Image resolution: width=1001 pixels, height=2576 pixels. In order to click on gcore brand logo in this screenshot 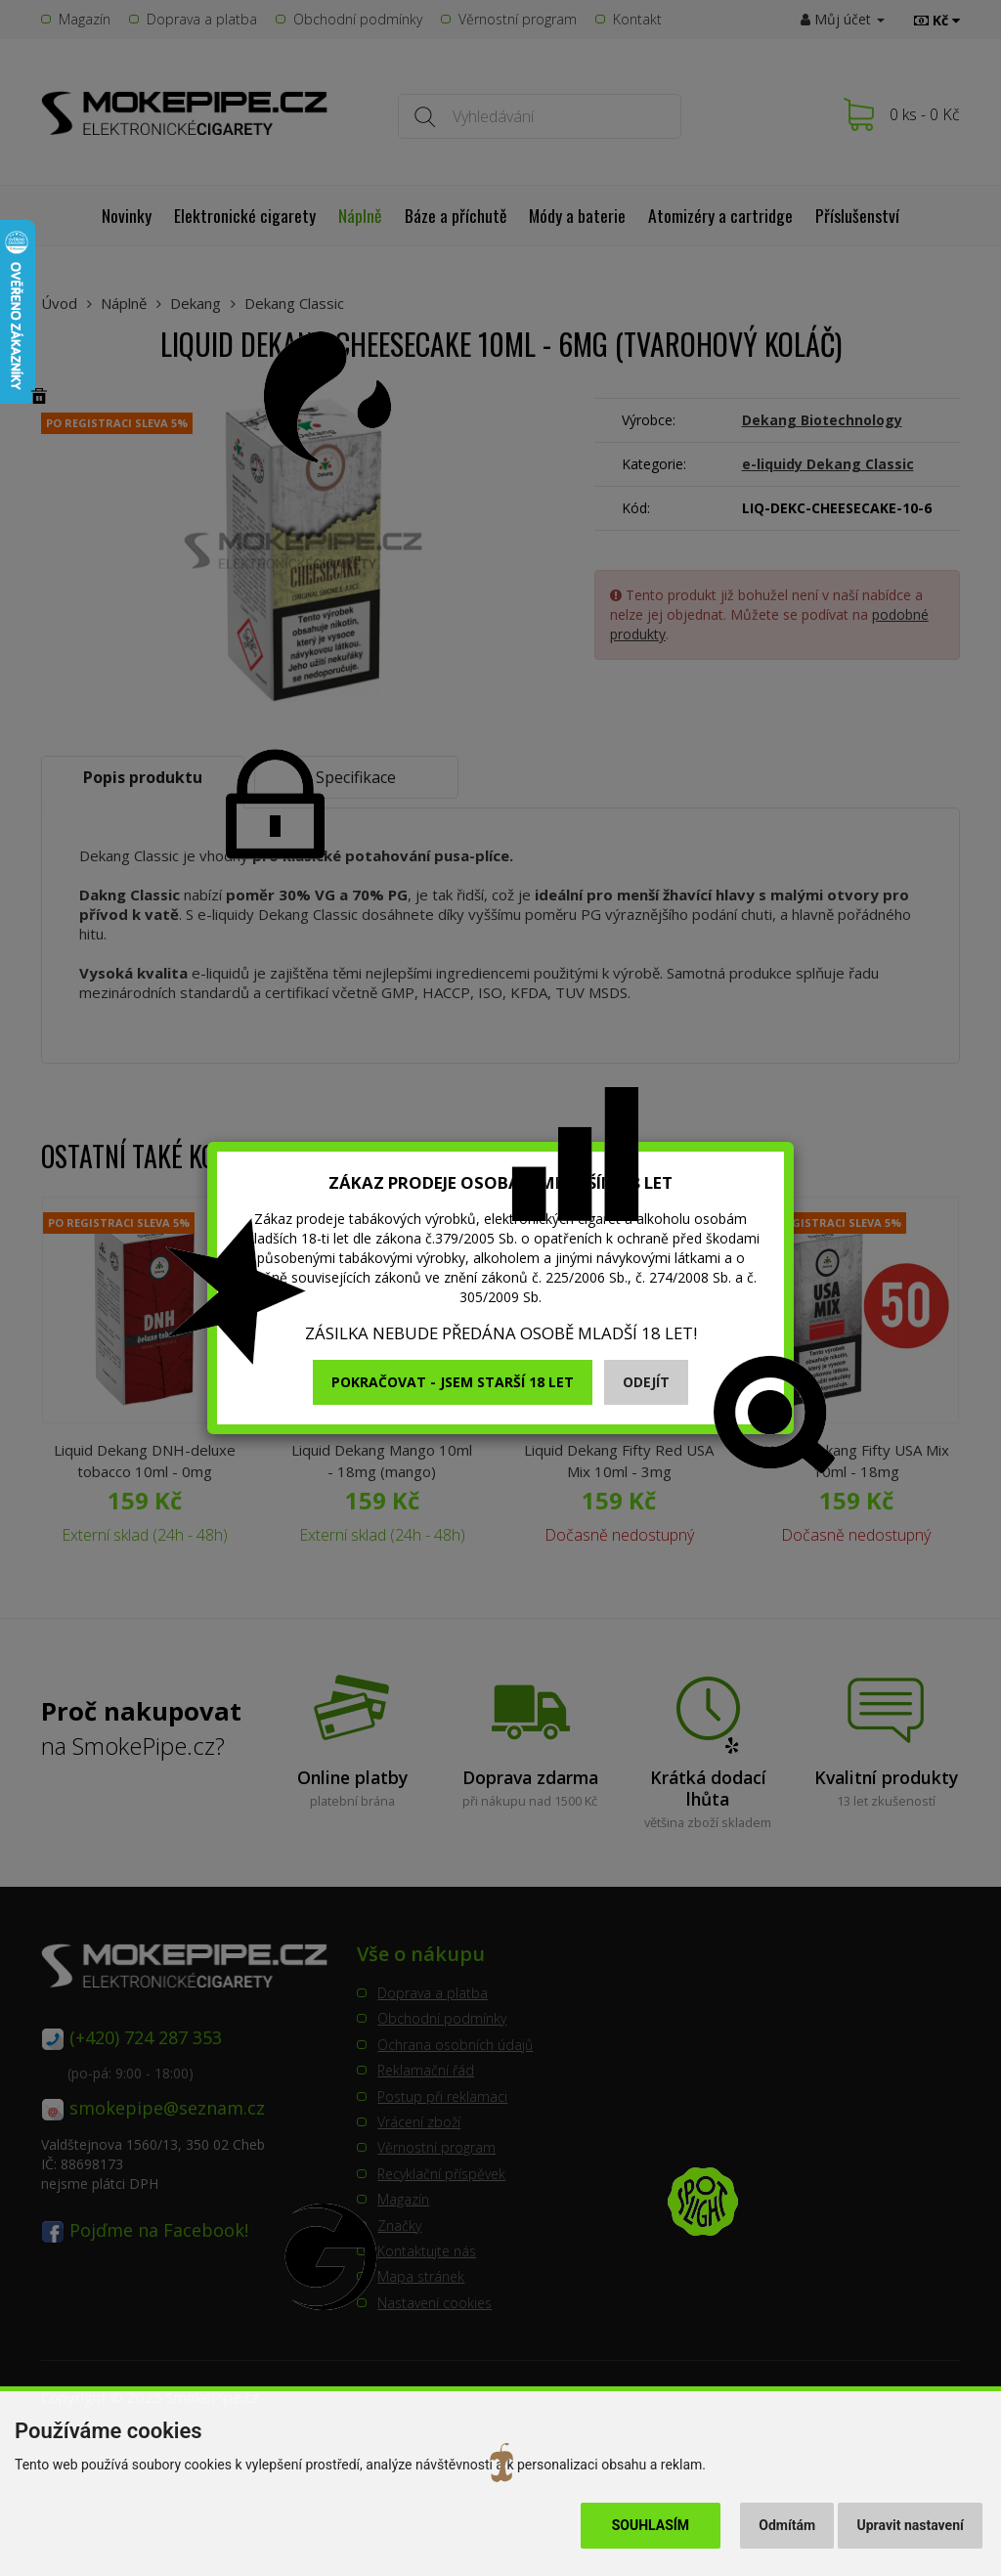, I will do `click(330, 2256)`.